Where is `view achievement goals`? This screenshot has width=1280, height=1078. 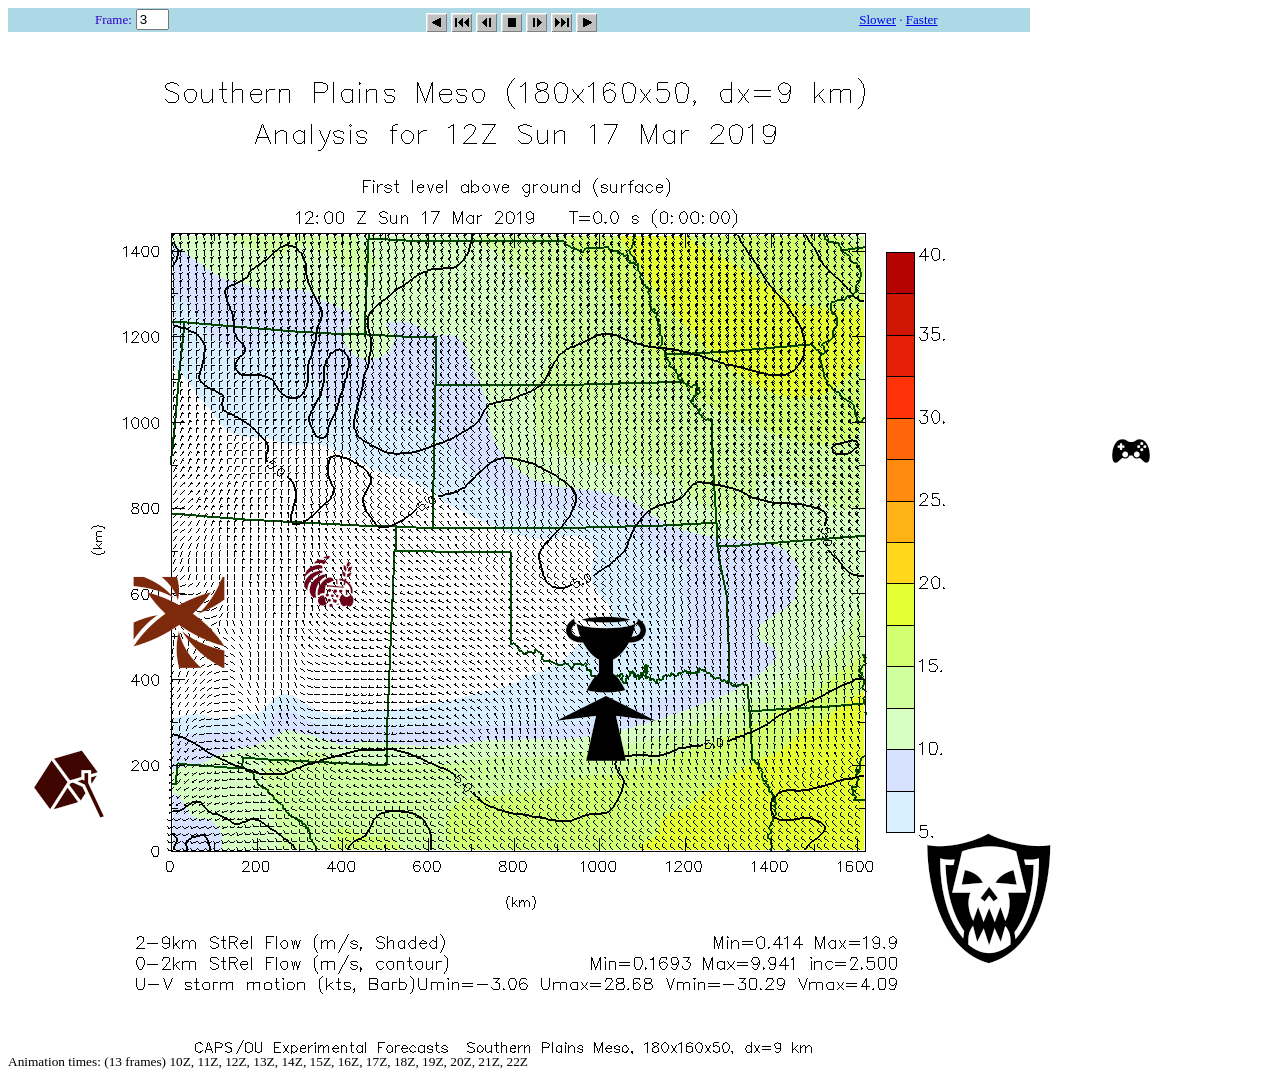 view achievement goals is located at coordinates (606, 689).